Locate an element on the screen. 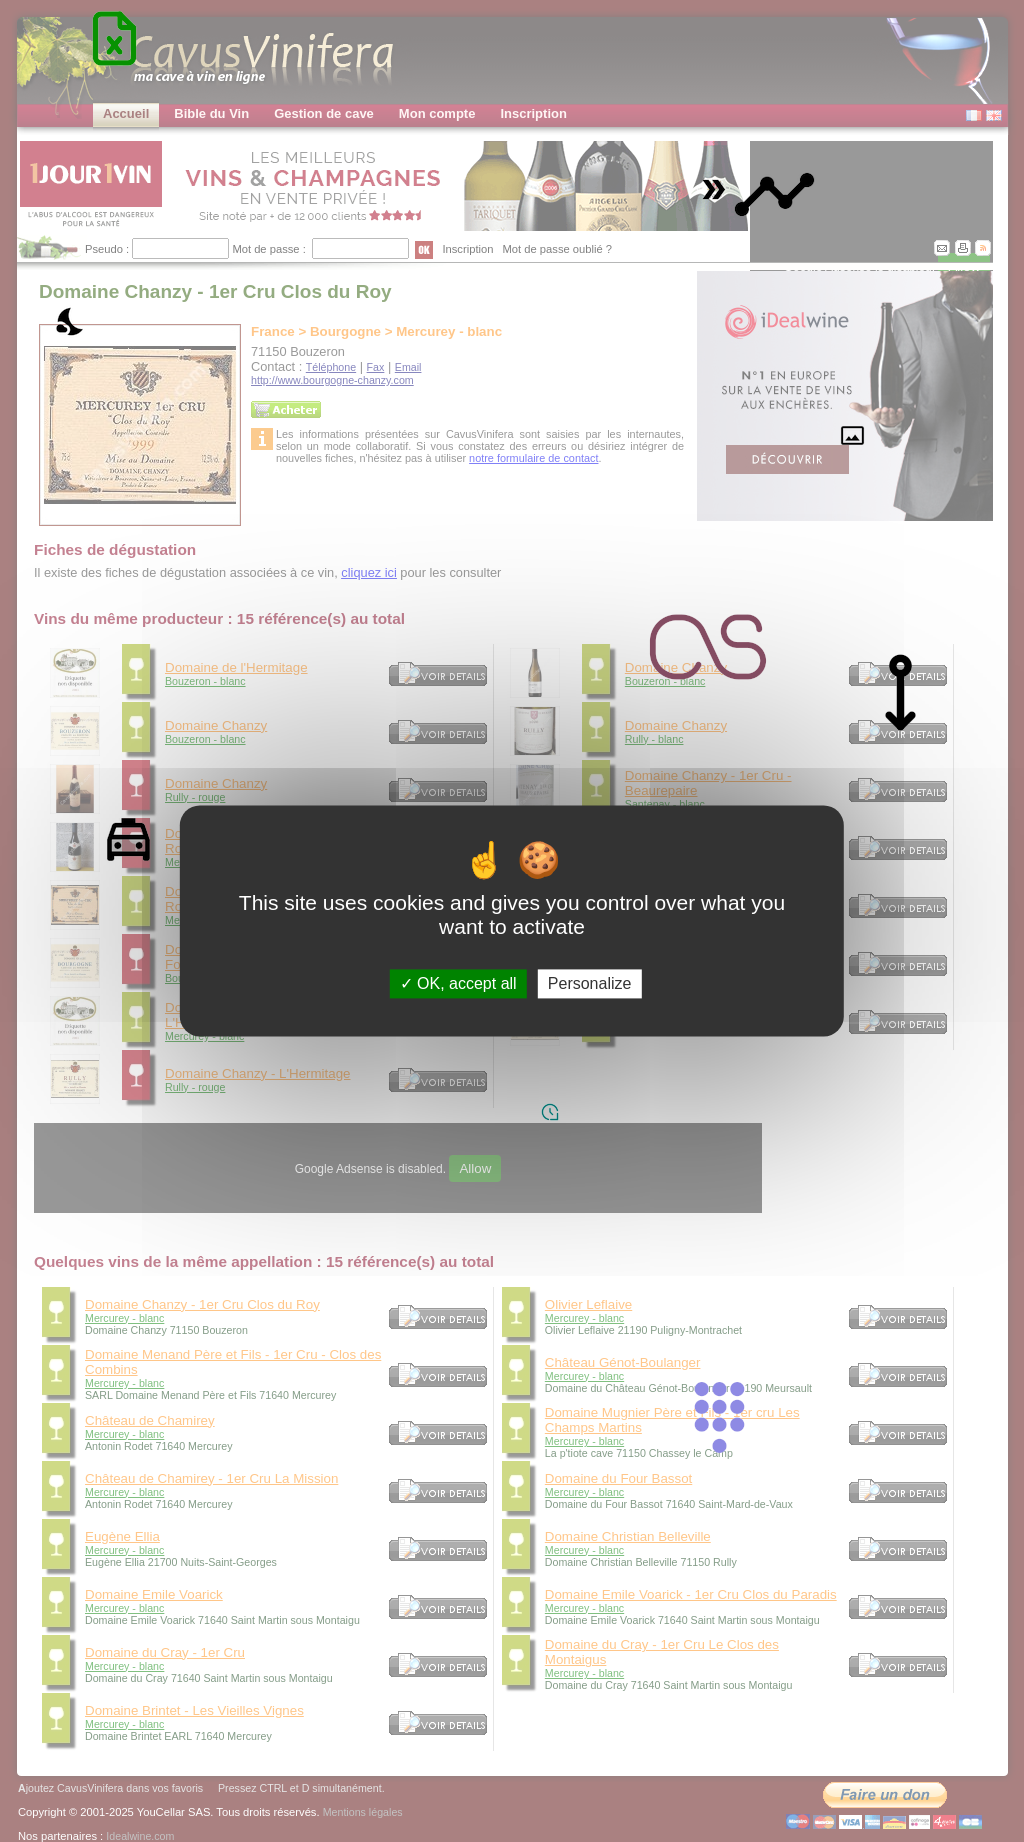  remove or delete a file is located at coordinates (114, 38).